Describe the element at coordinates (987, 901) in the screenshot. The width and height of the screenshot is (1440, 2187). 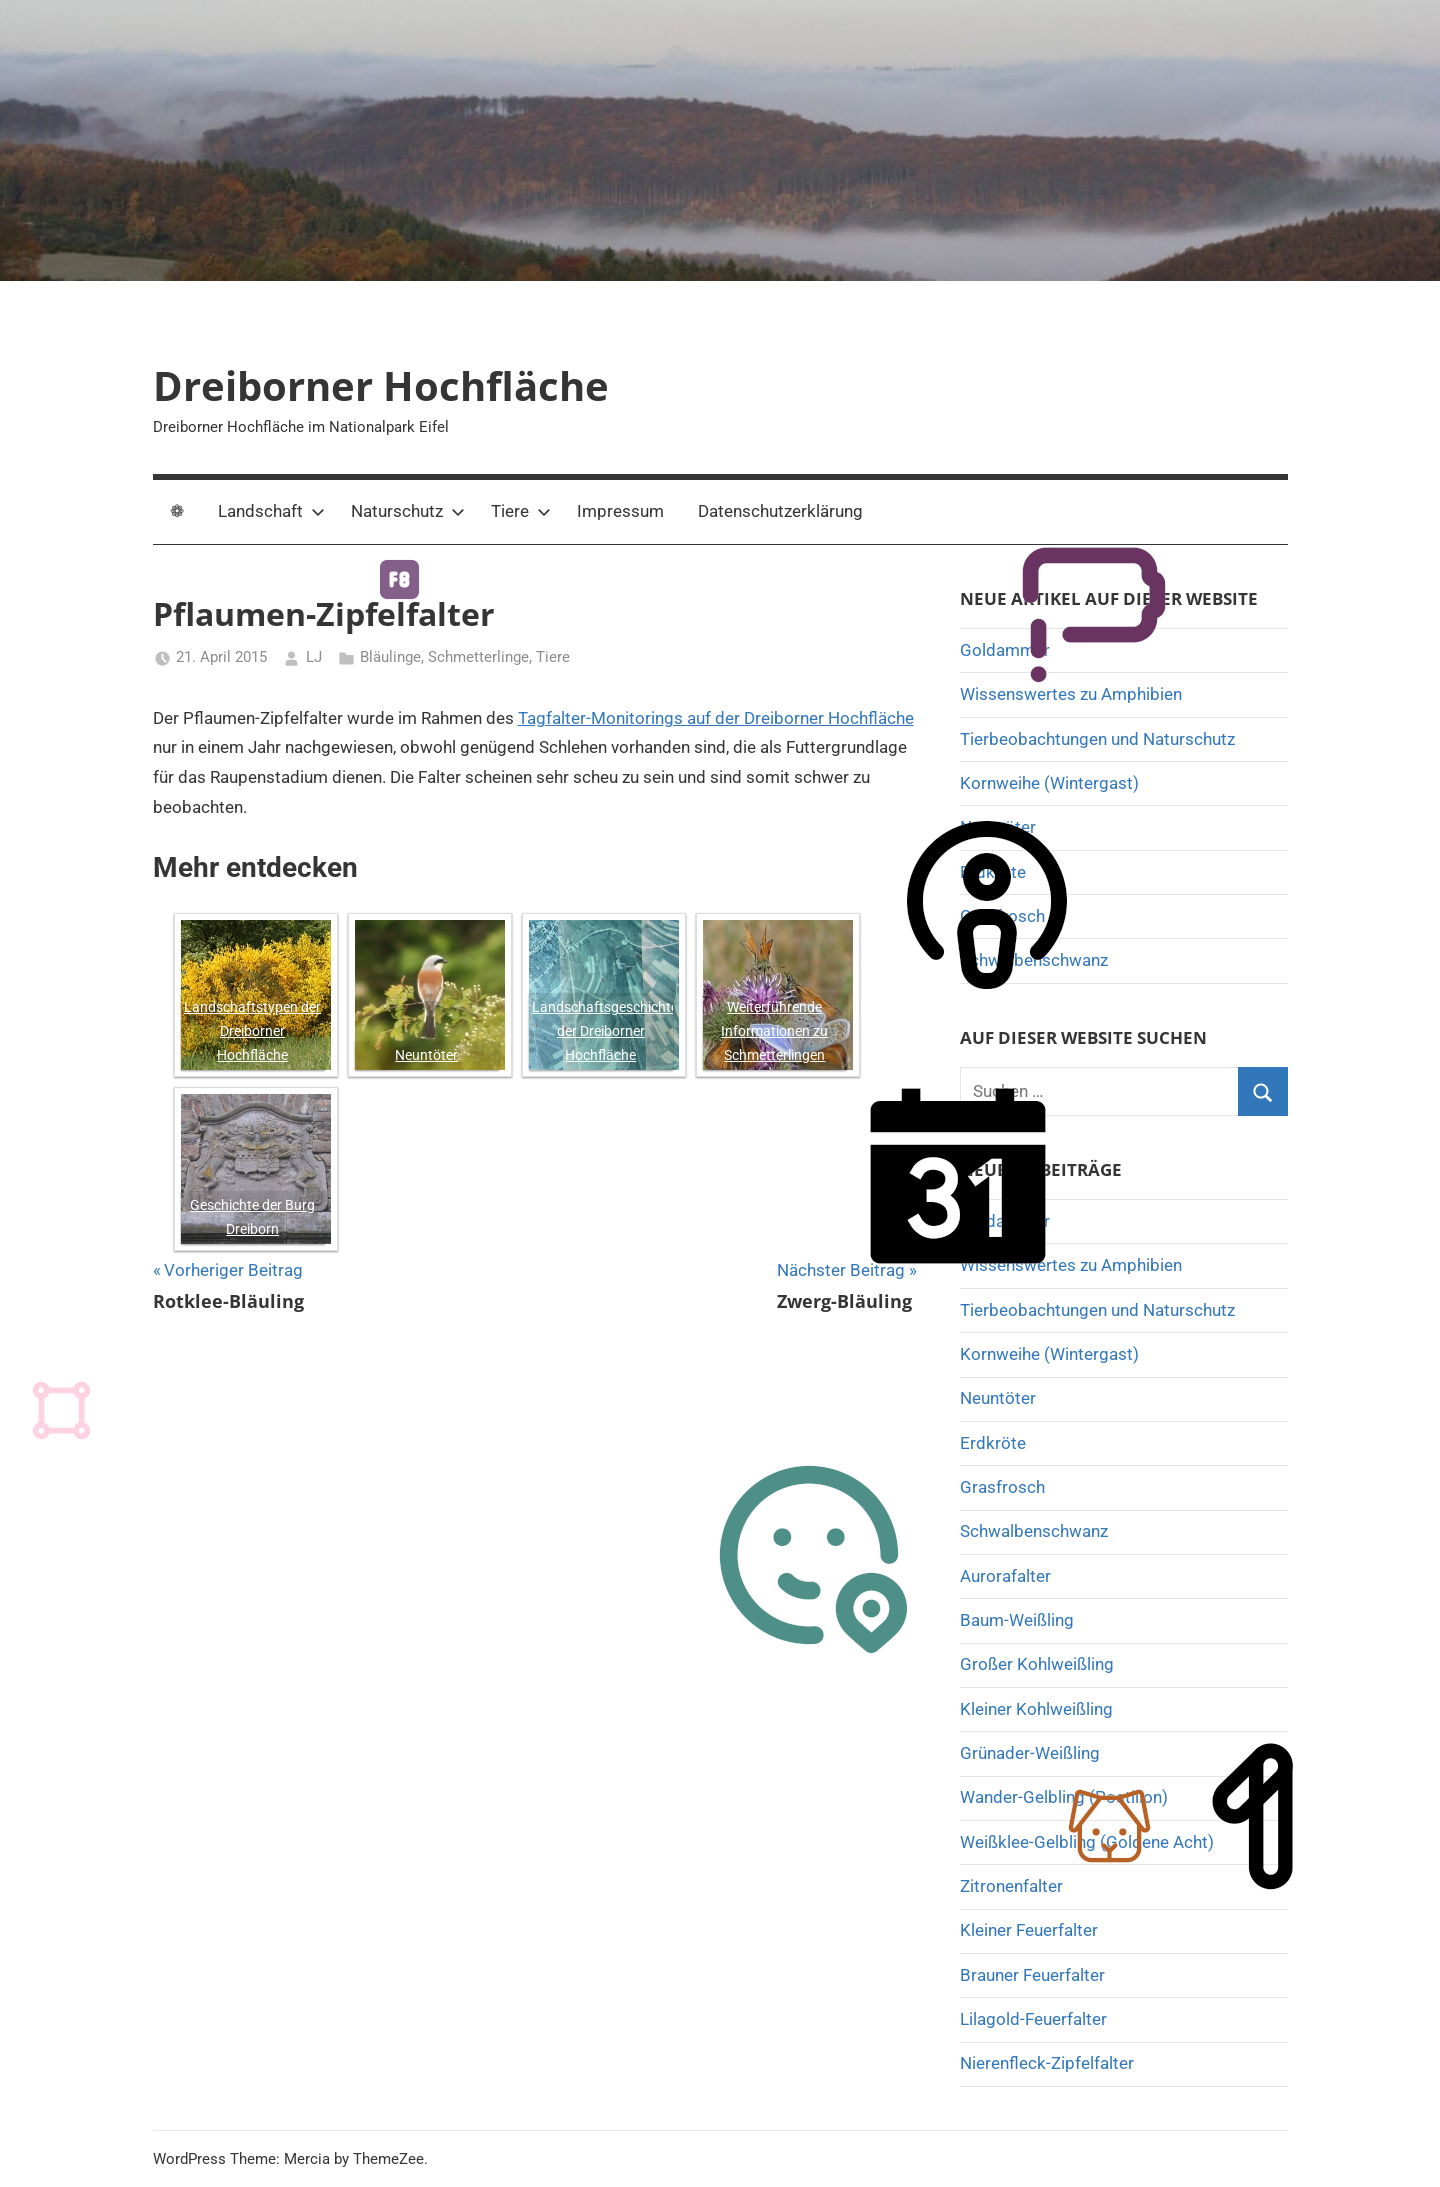
I see `open apple podcasts app` at that location.